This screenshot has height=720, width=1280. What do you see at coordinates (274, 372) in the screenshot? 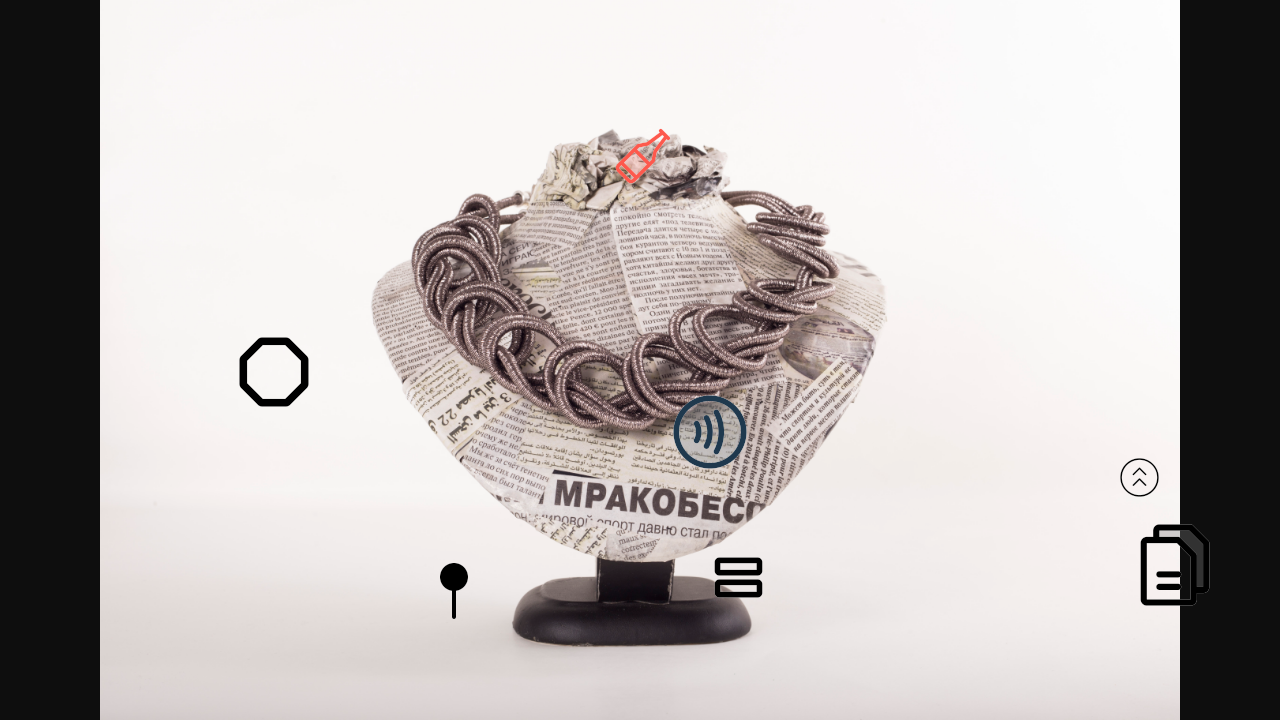
I see `stop or halt action indicator` at bounding box center [274, 372].